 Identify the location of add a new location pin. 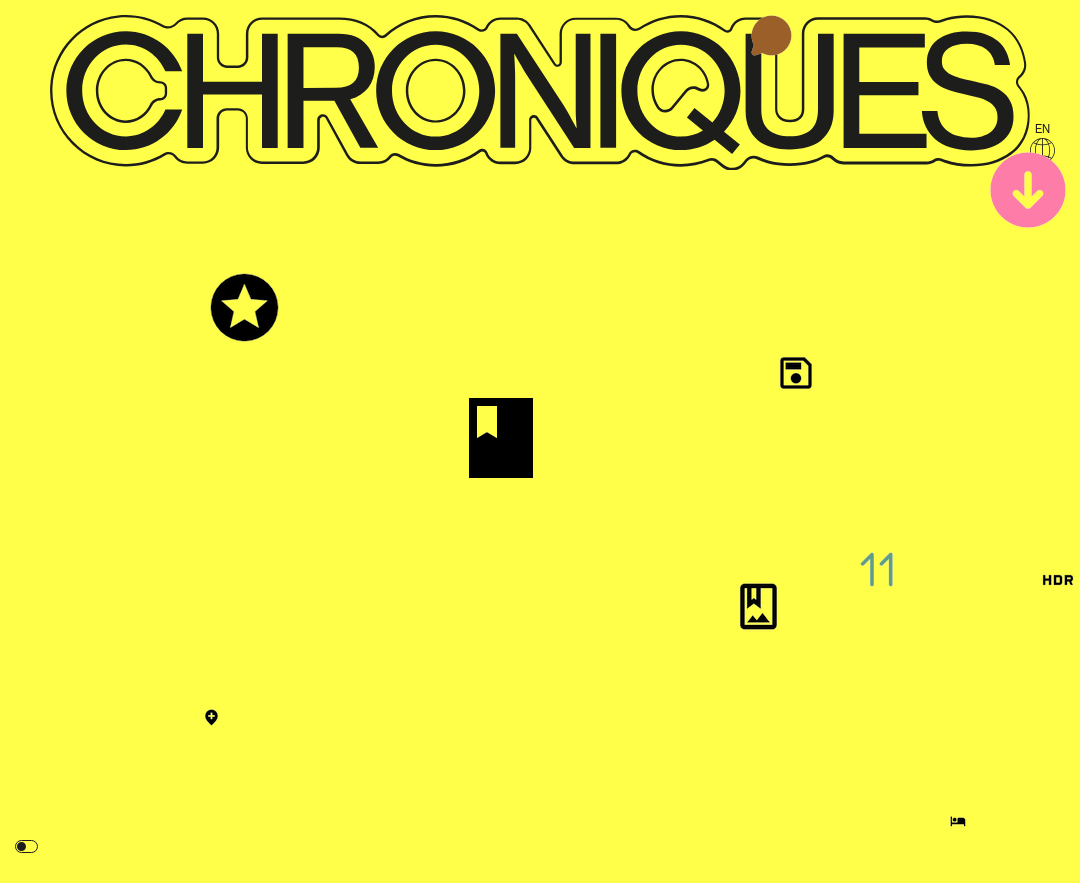
(211, 717).